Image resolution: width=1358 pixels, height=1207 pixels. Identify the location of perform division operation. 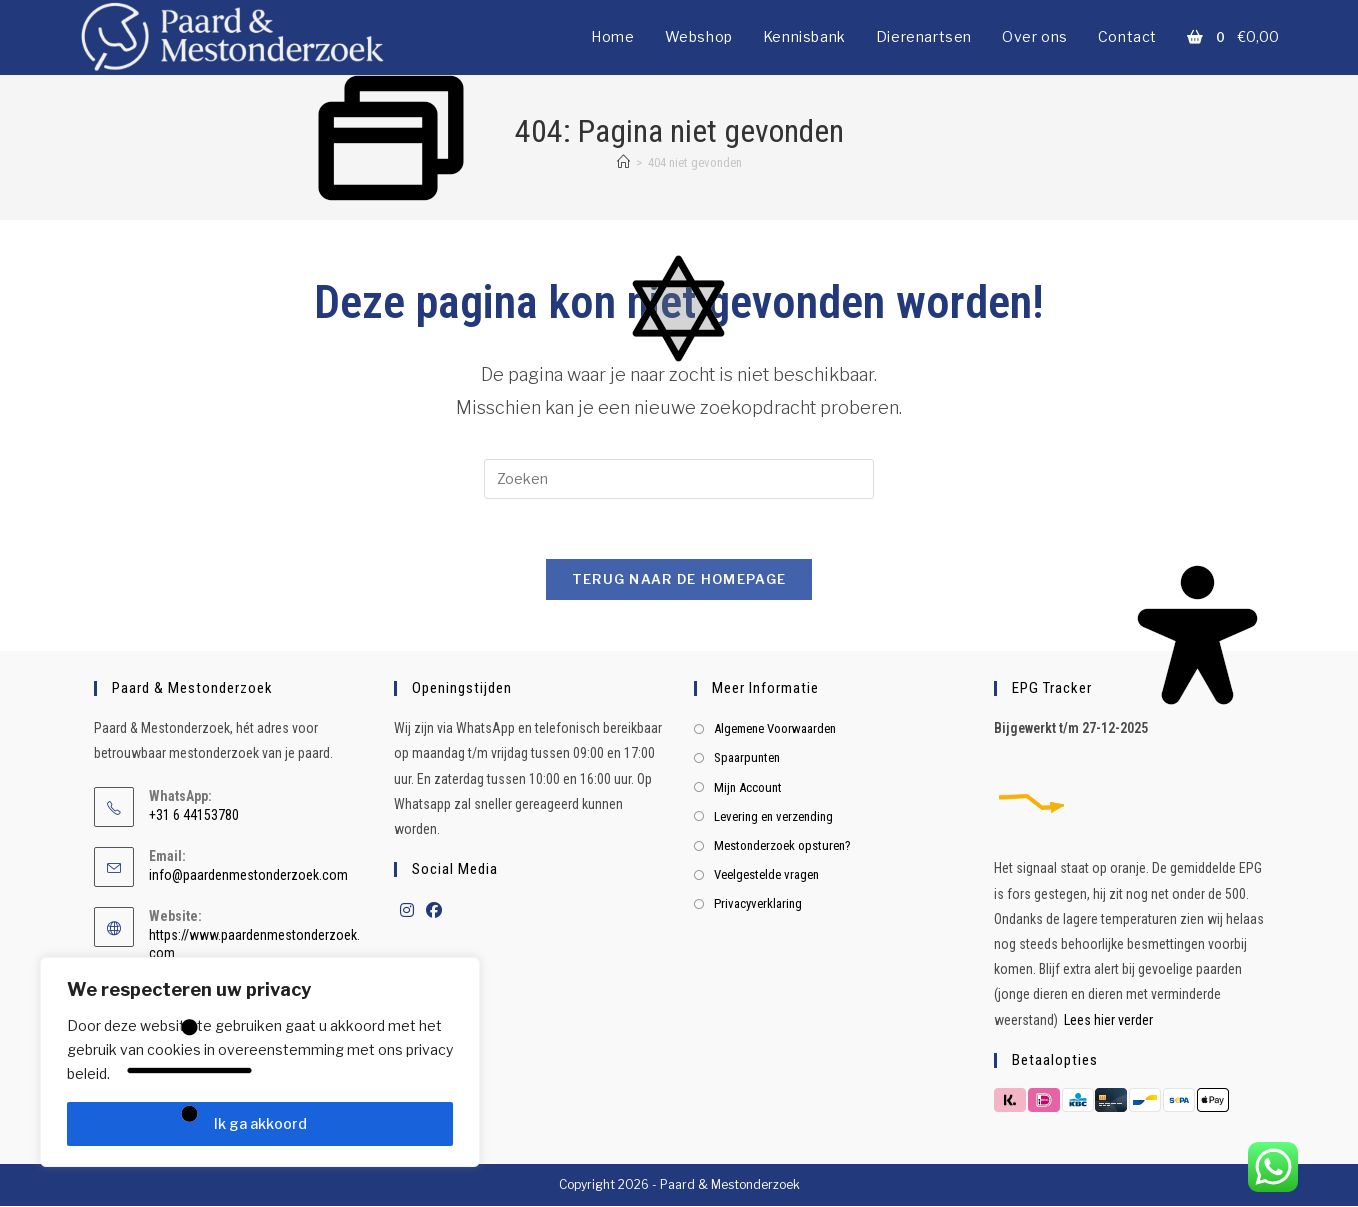
(189, 1070).